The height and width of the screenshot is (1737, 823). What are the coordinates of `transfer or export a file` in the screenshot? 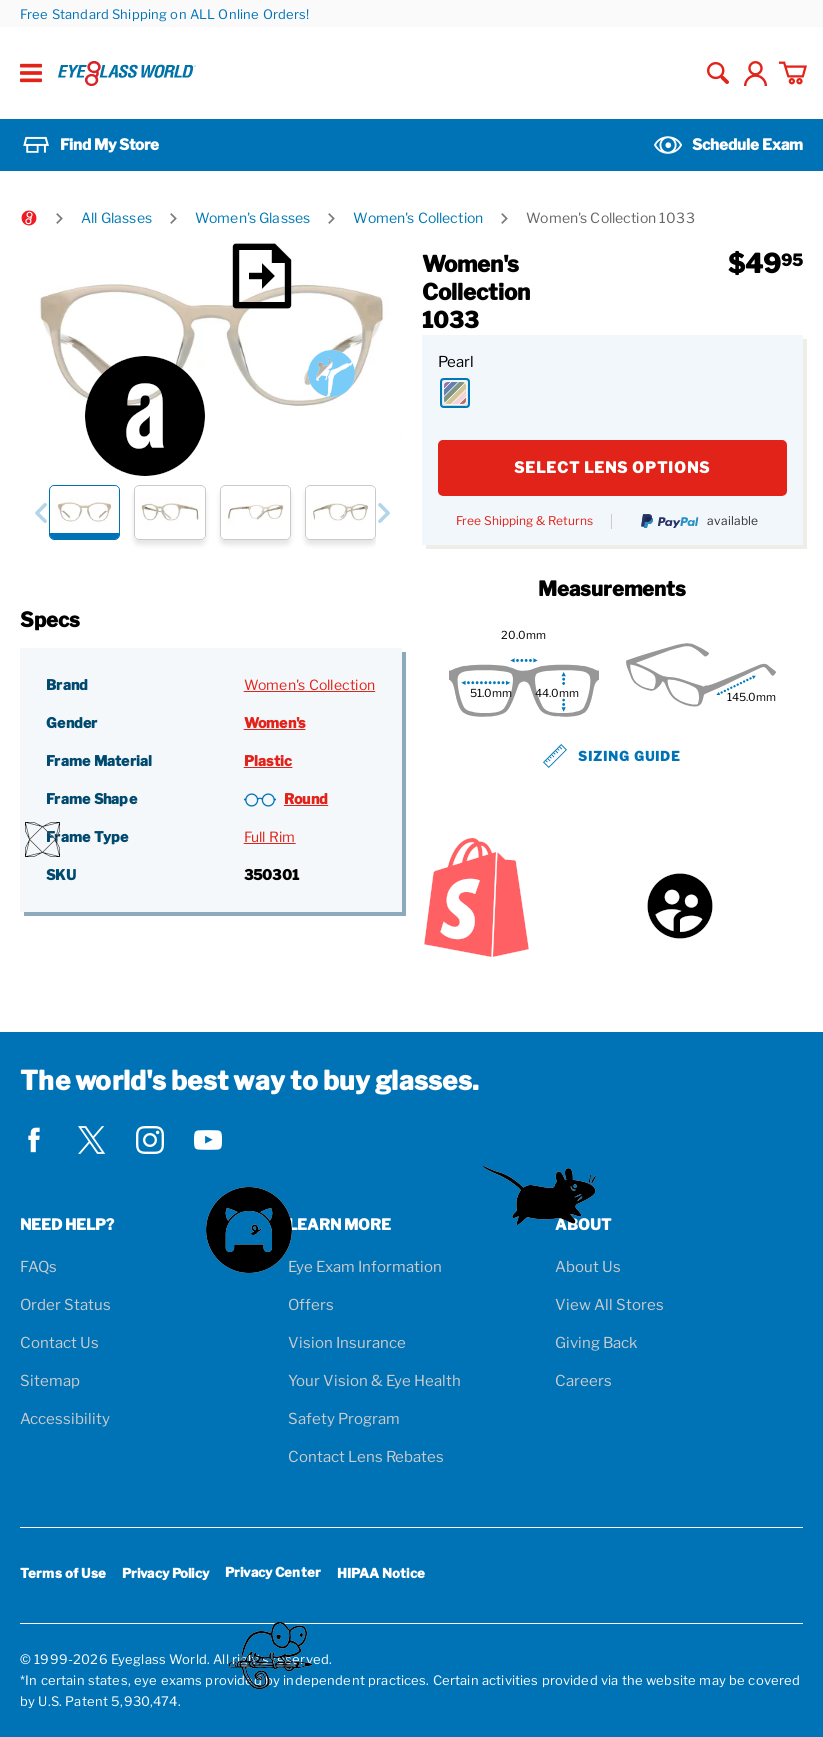 It's located at (262, 276).